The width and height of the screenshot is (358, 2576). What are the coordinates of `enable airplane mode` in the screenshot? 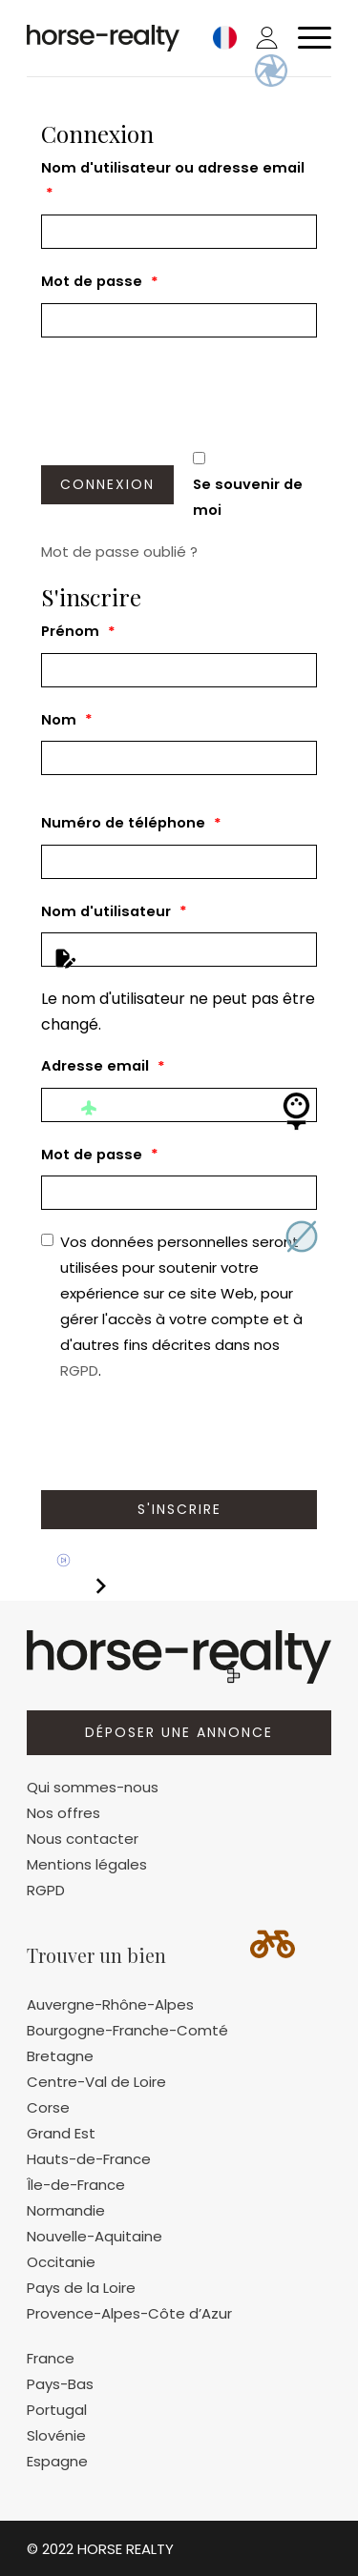 It's located at (89, 1108).